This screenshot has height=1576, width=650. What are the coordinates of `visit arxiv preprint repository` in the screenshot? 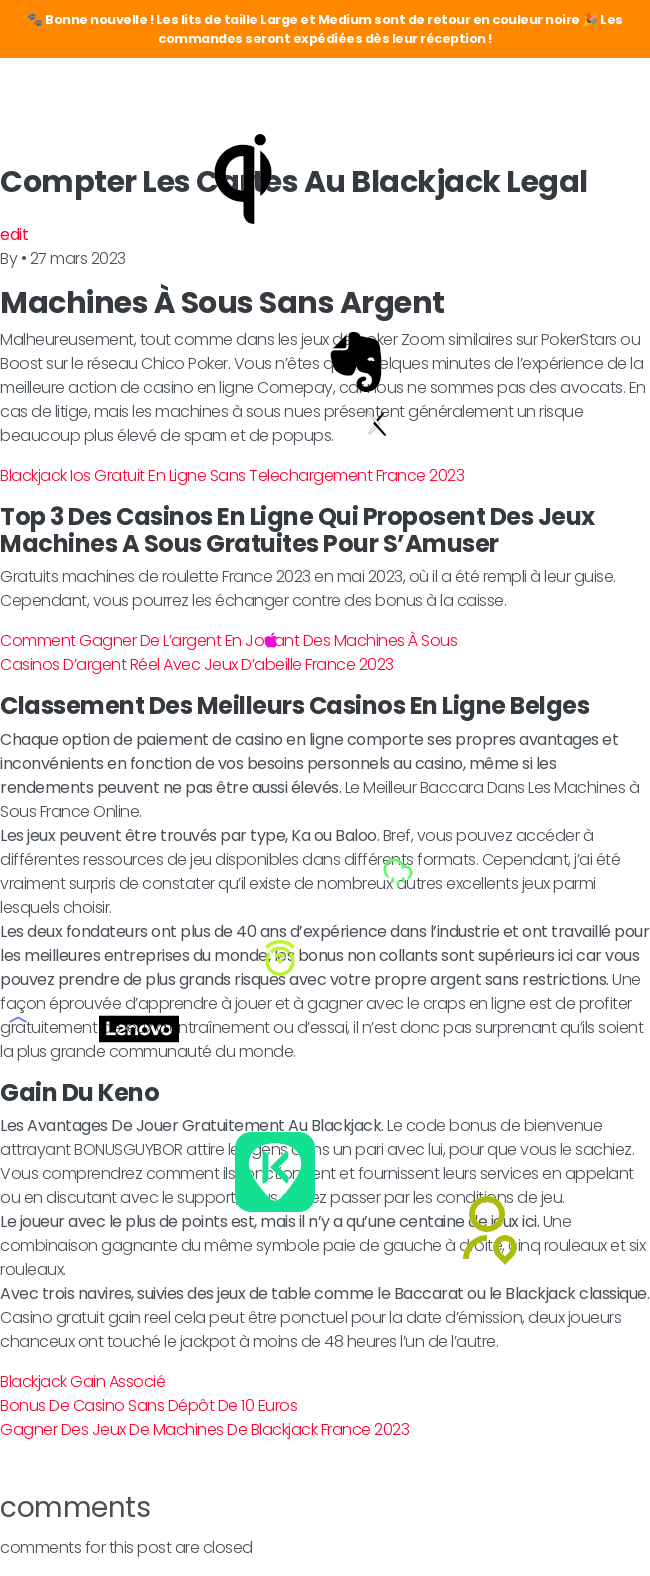 It's located at (376, 423).